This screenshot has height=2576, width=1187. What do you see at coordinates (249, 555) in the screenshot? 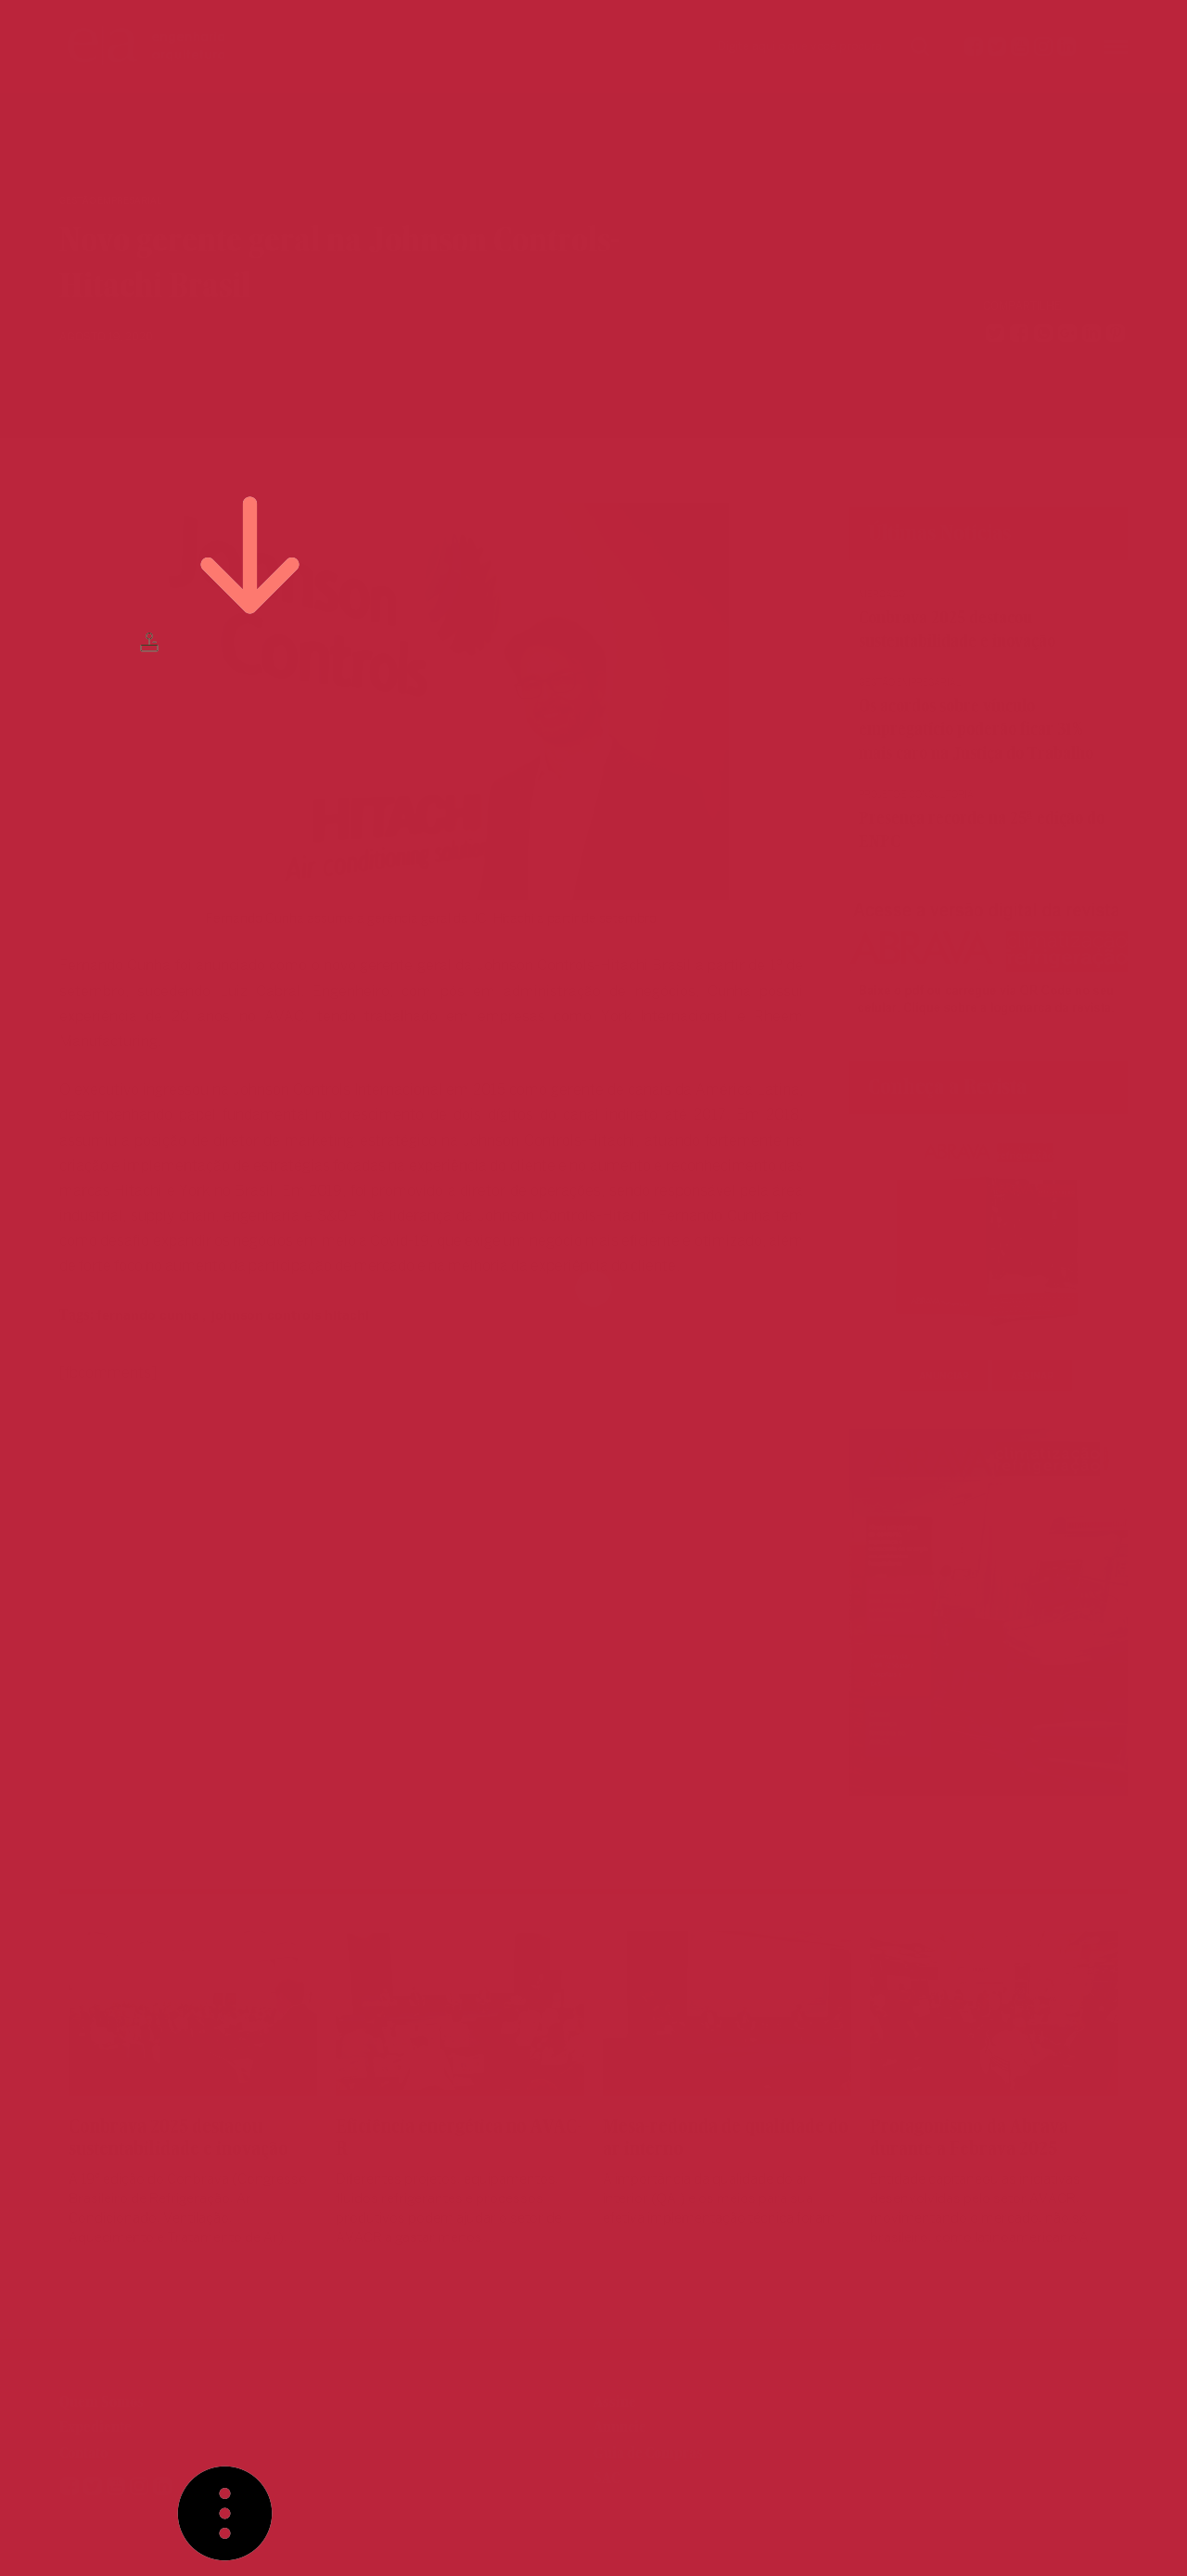
I see `scroll down or view more content` at bounding box center [249, 555].